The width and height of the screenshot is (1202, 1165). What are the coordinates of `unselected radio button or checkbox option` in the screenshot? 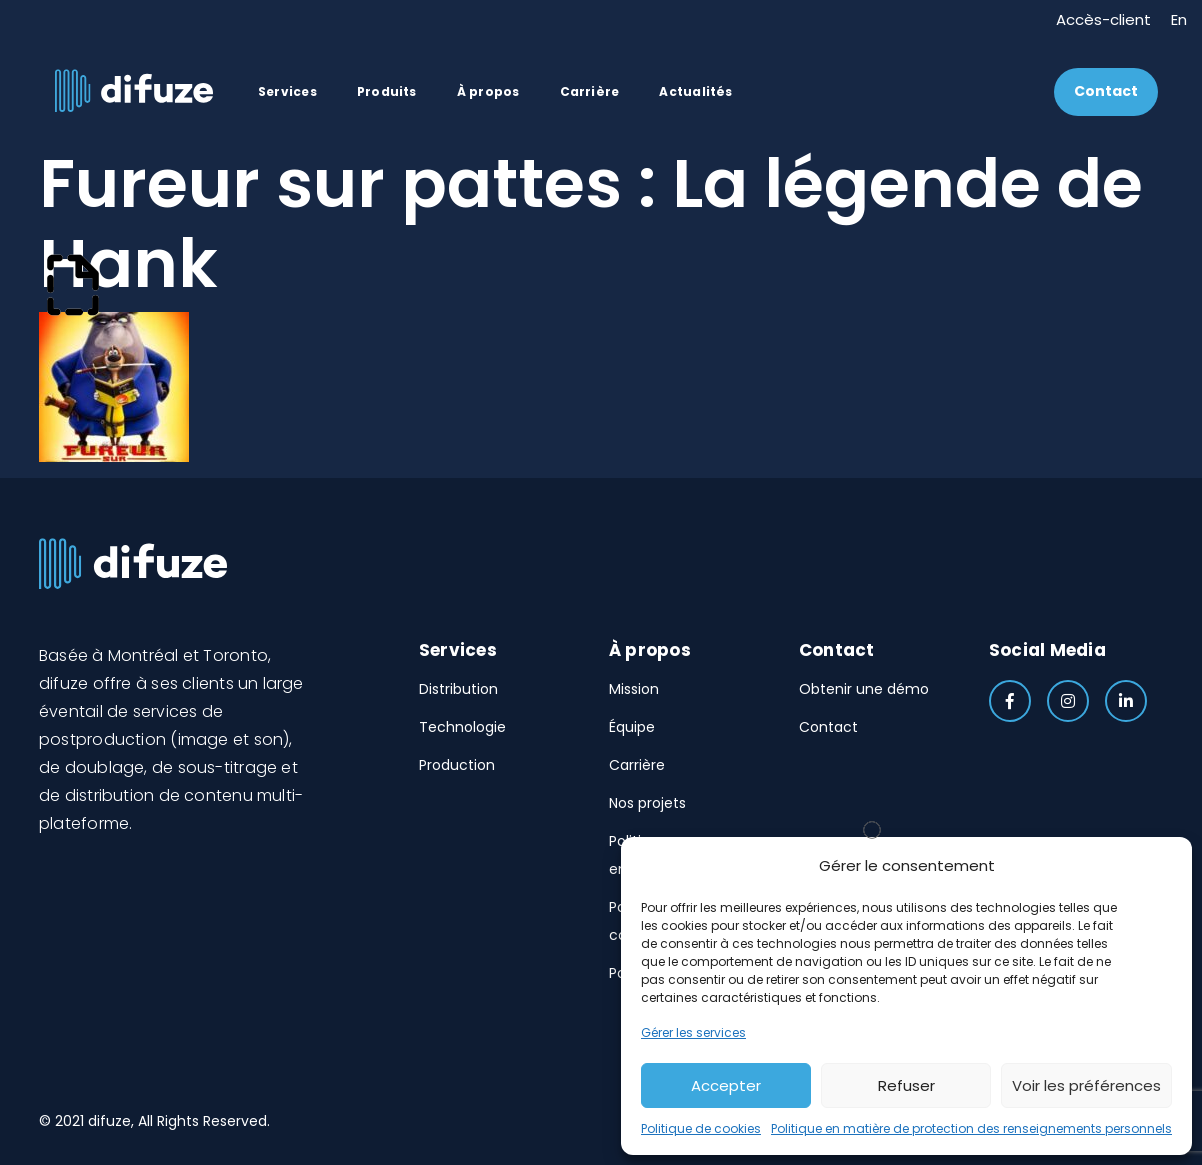 It's located at (872, 830).